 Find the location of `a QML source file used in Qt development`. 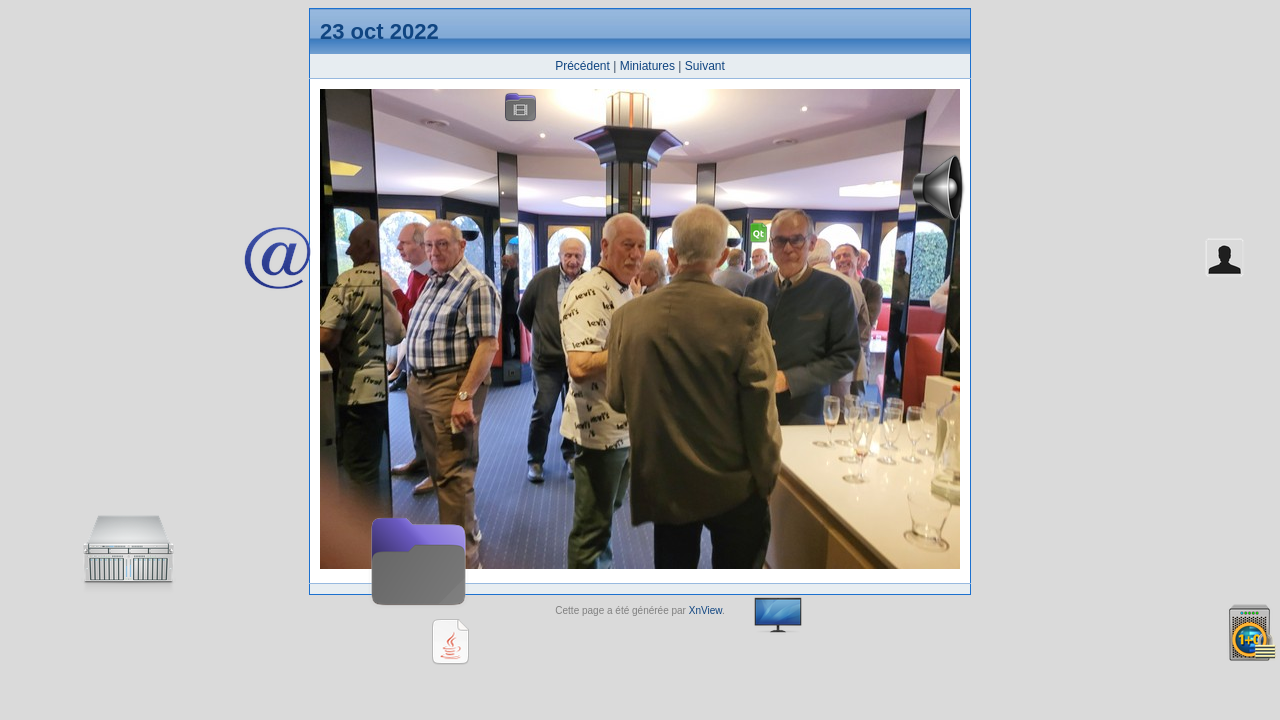

a QML source file used in Qt development is located at coordinates (758, 232).